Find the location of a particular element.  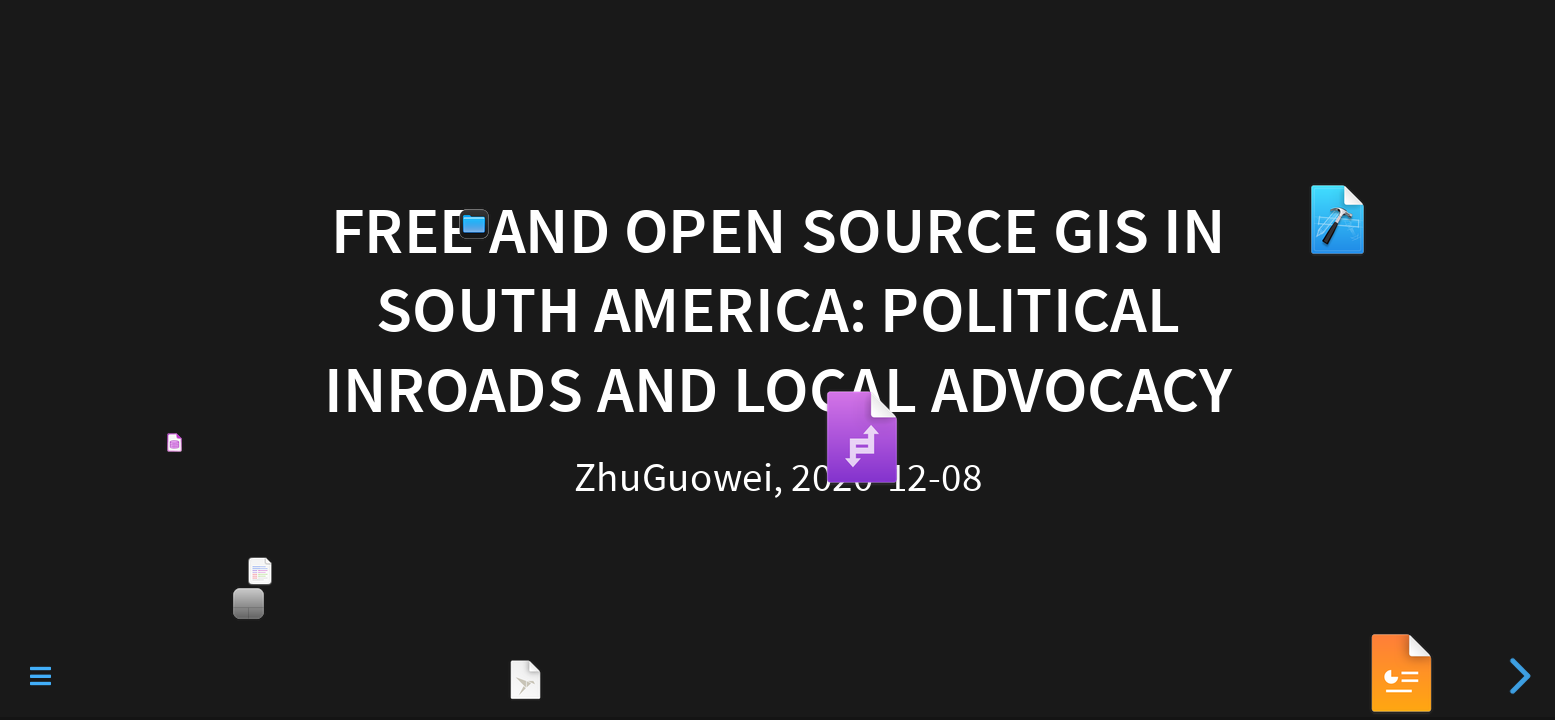

touchpad or trackpad input device settings is located at coordinates (248, 603).